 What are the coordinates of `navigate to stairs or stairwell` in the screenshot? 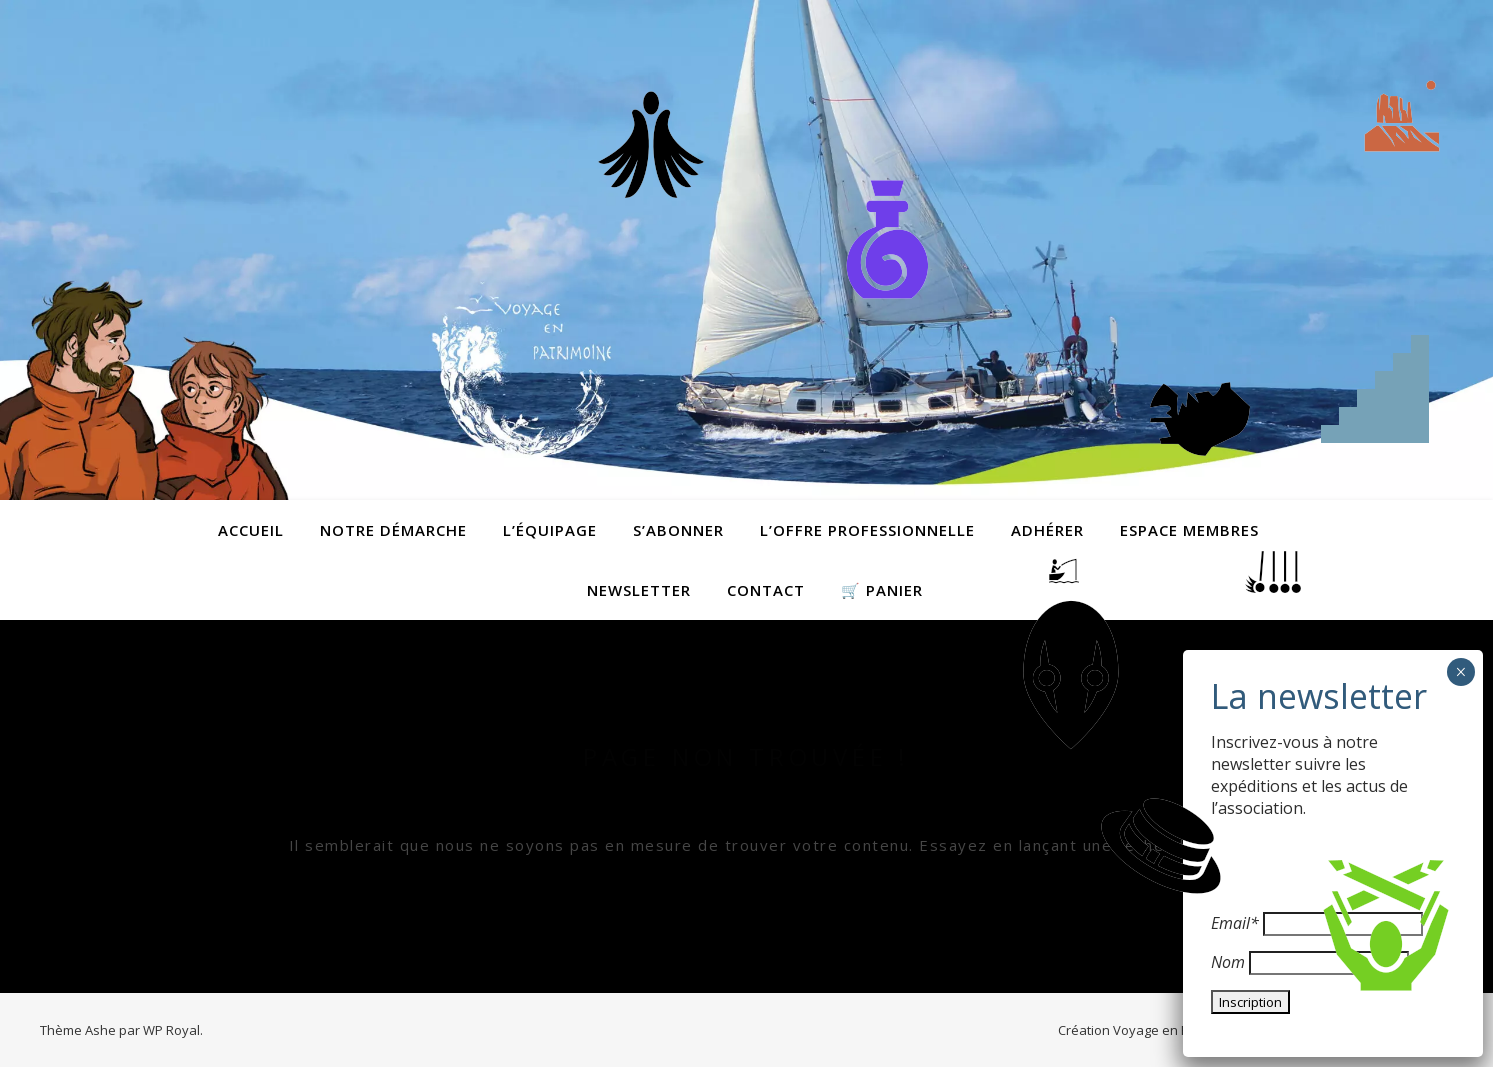 It's located at (1375, 389).